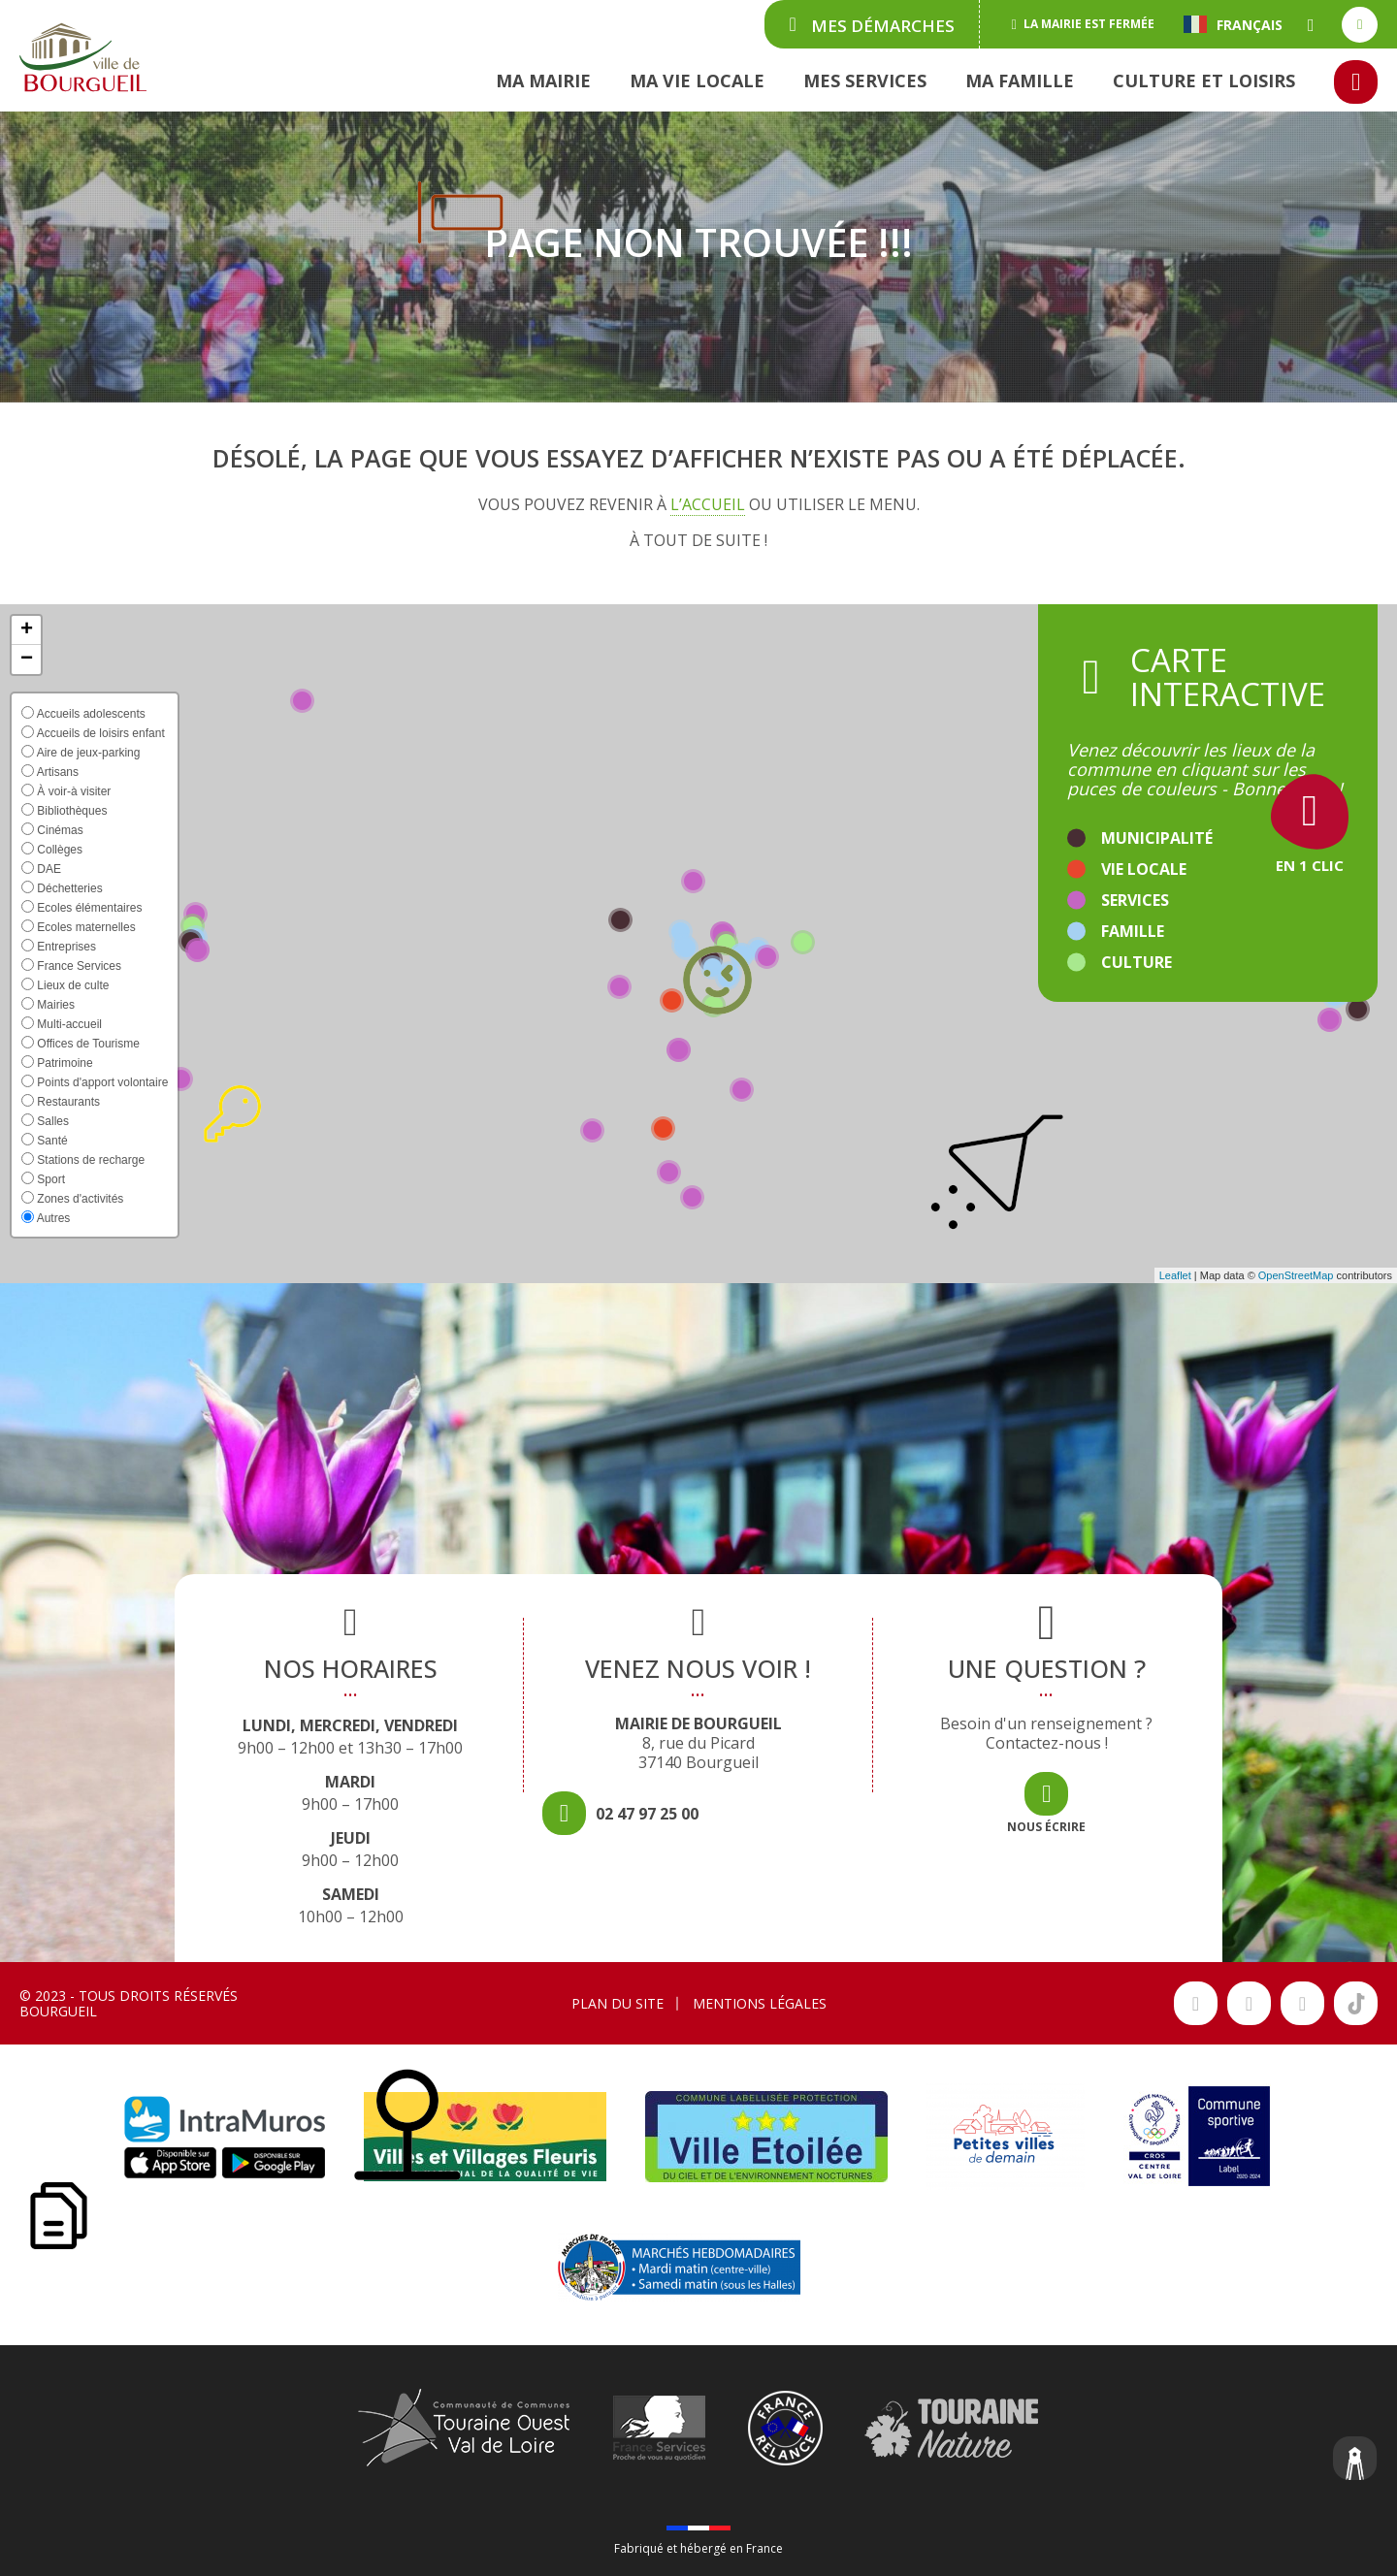 Image resolution: width=1397 pixels, height=2576 pixels. I want to click on align content to the left, so click(459, 212).